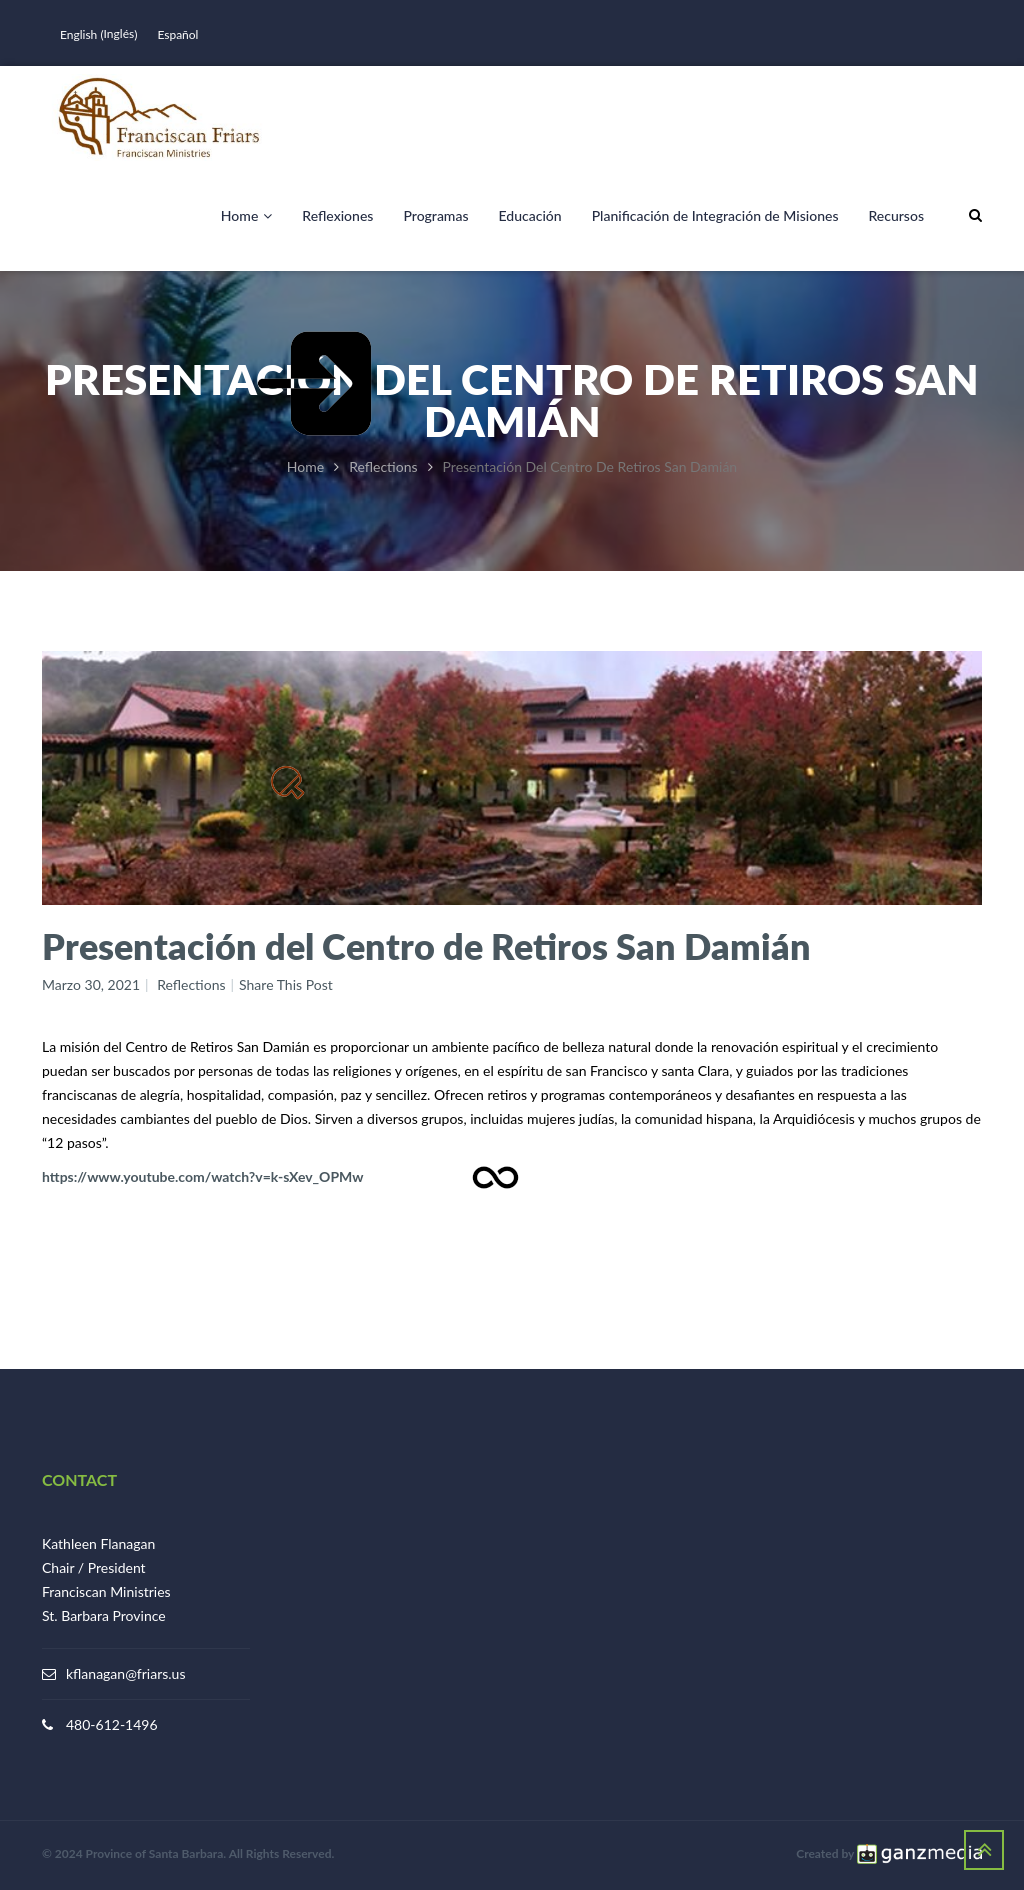  What do you see at coordinates (495, 1177) in the screenshot?
I see `toggle infinite loop or repeat mode` at bounding box center [495, 1177].